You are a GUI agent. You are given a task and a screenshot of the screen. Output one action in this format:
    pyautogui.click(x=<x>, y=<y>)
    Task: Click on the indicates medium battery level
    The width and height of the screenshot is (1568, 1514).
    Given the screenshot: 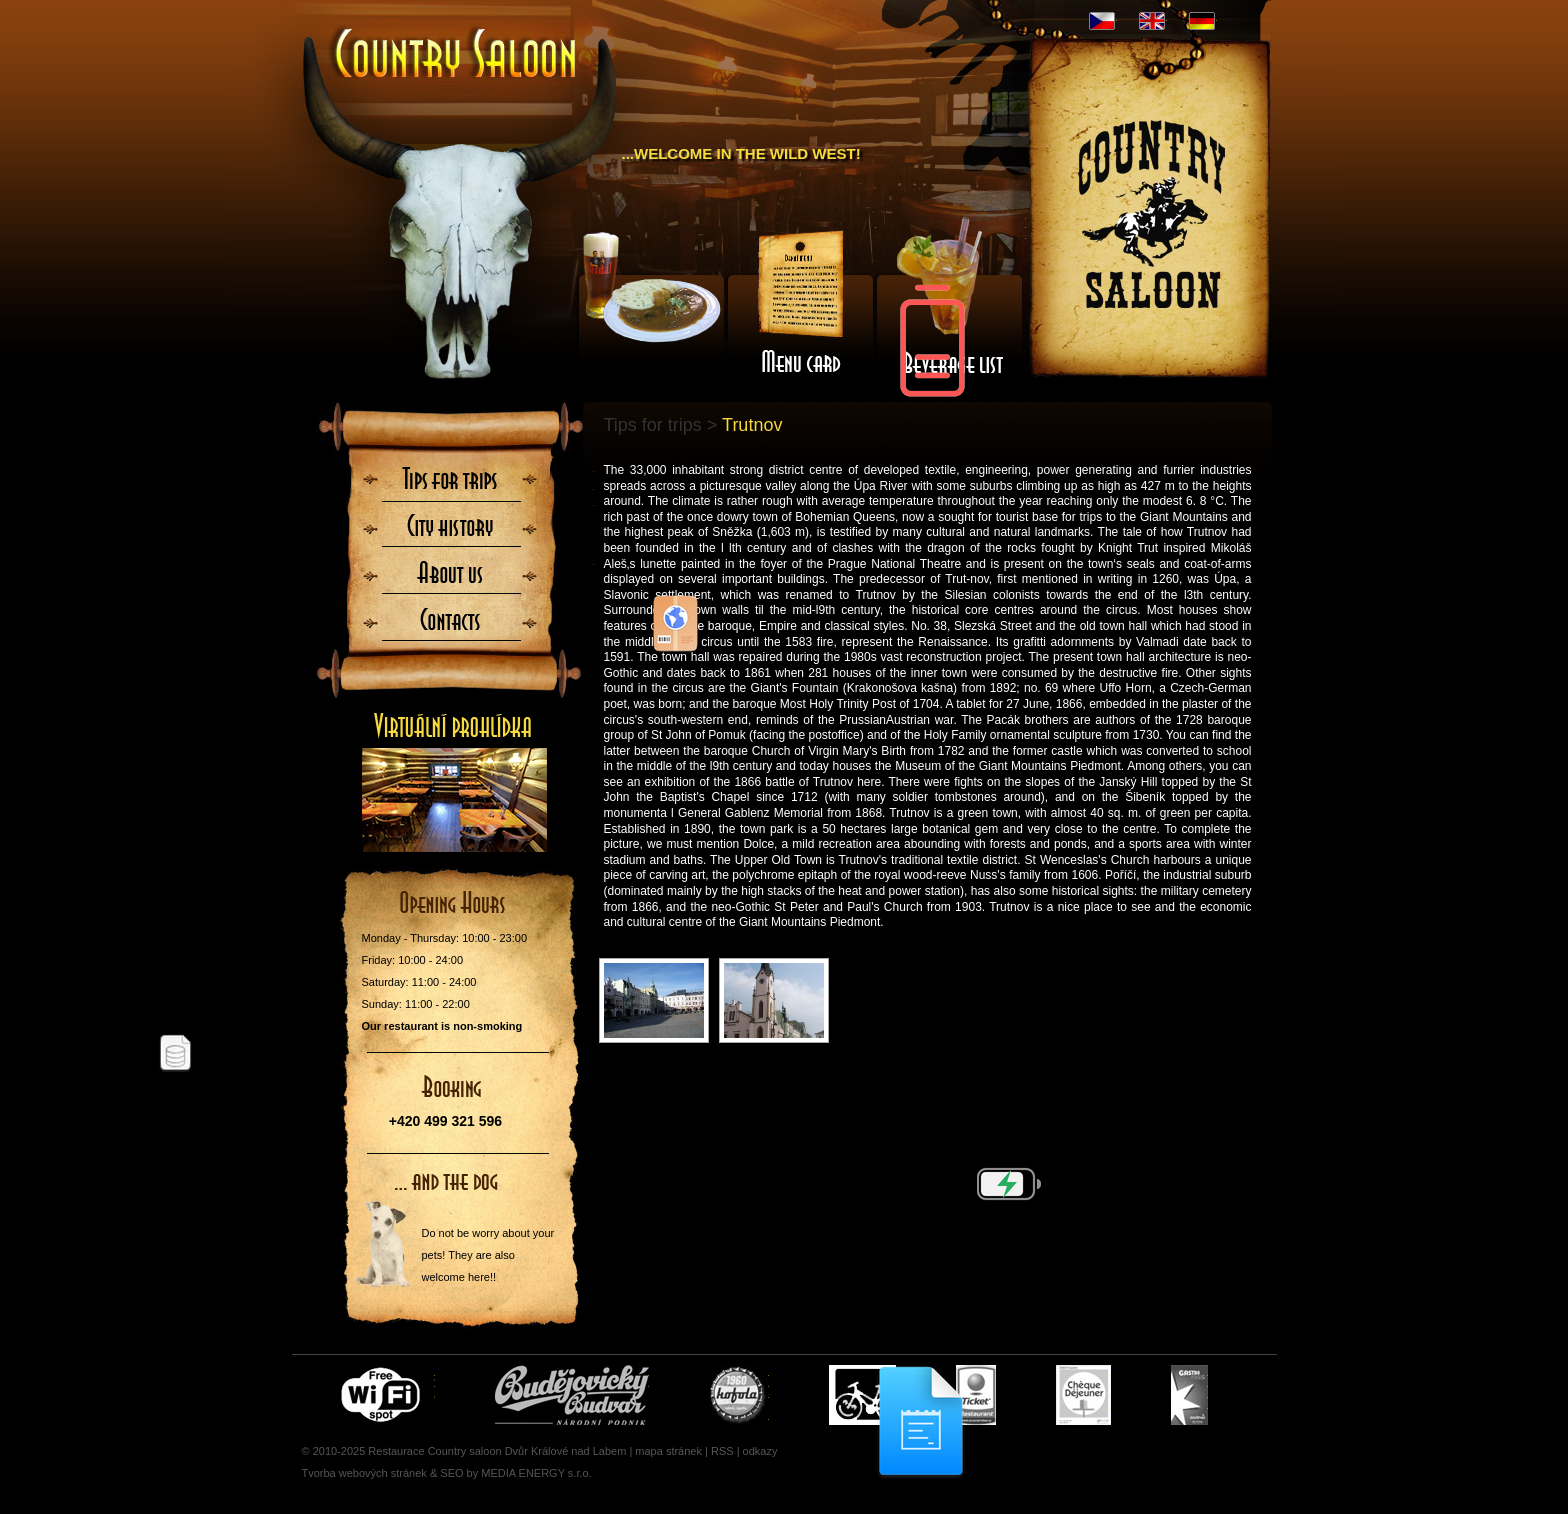 What is the action you would take?
    pyautogui.click(x=932, y=342)
    